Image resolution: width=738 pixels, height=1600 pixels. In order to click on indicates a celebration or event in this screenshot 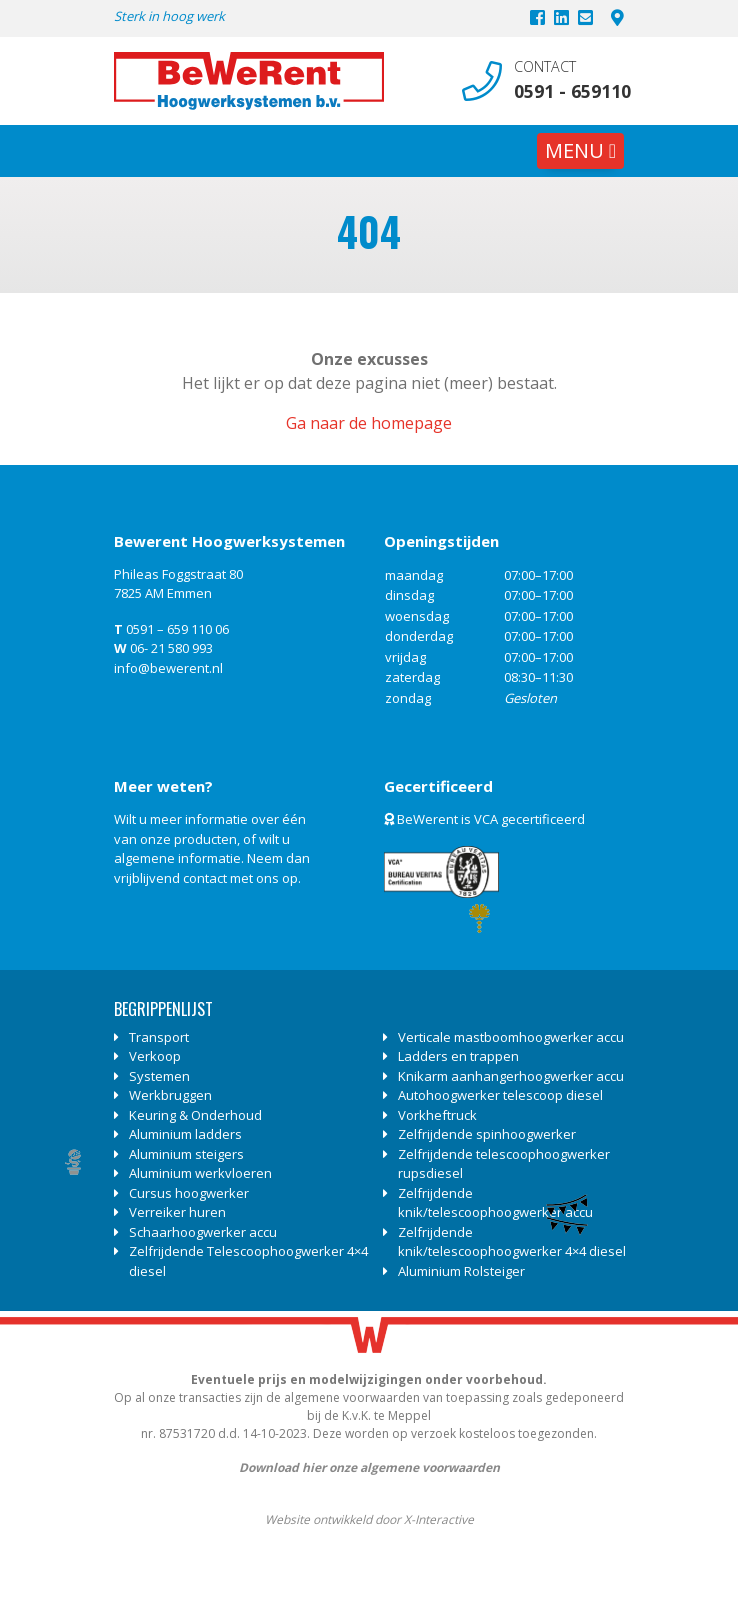, I will do `click(567, 1215)`.